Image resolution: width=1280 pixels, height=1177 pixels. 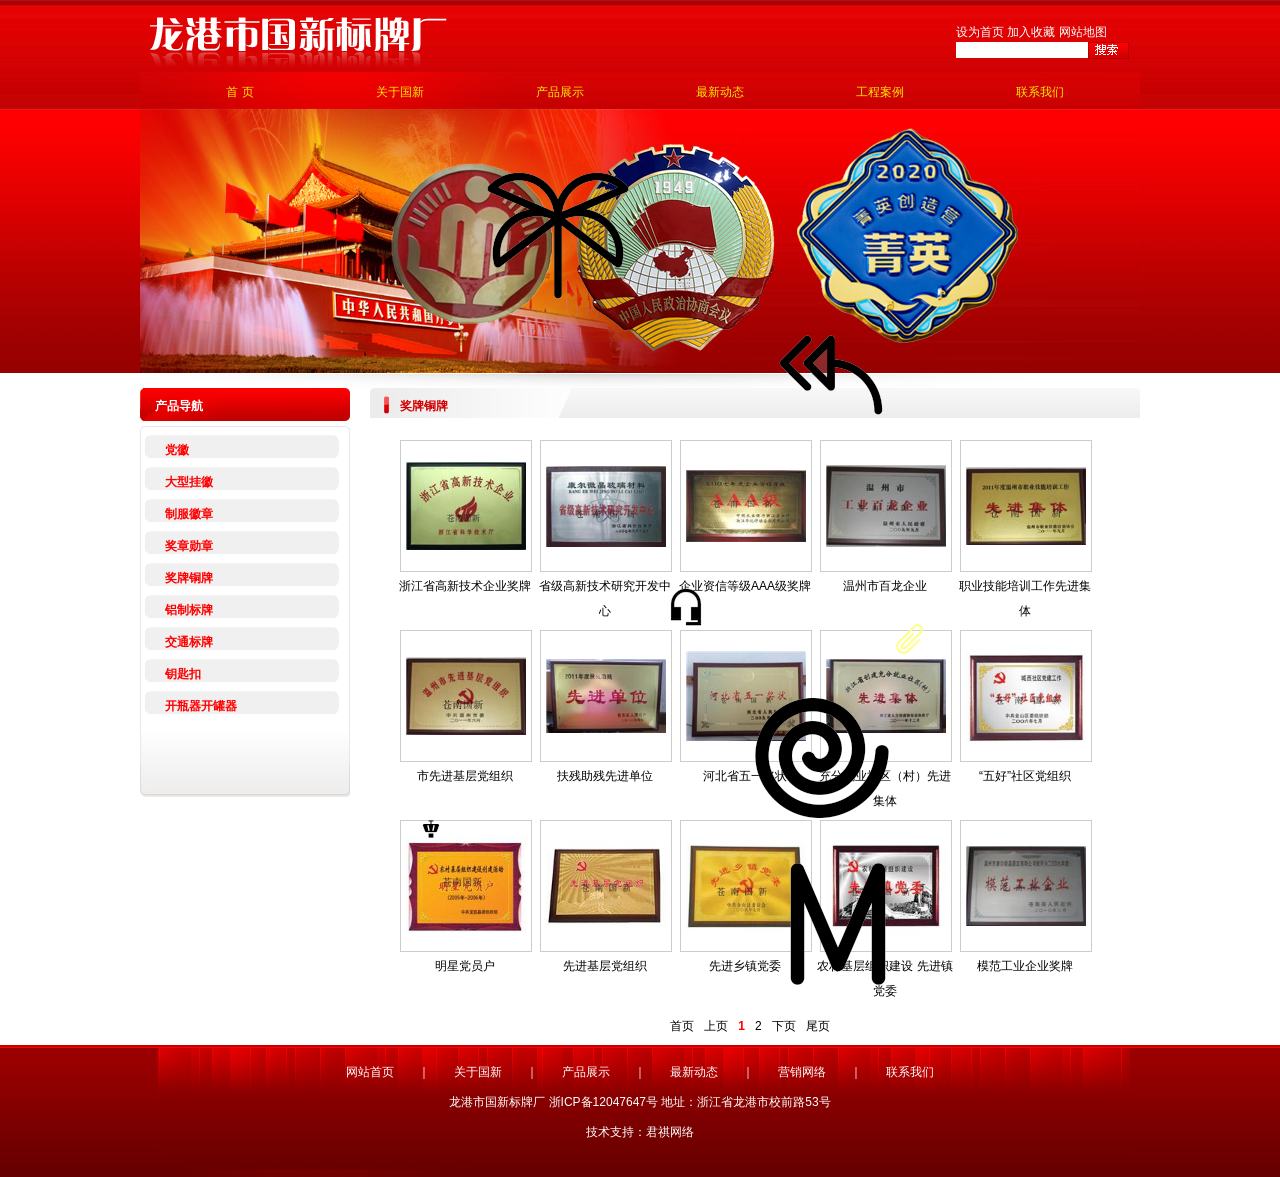 I want to click on indicates loading or processing in progress, so click(x=822, y=758).